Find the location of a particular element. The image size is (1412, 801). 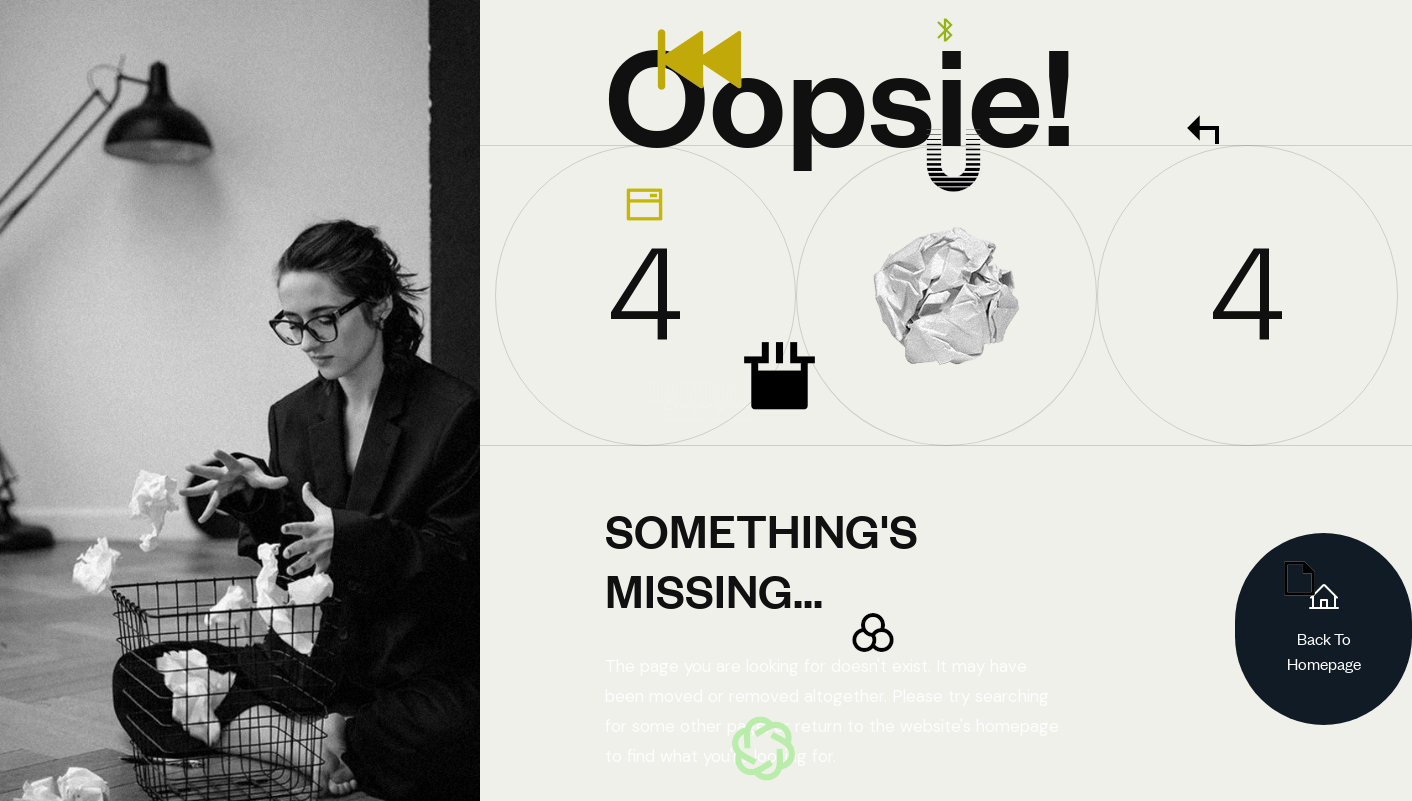

open a new browser window is located at coordinates (644, 204).